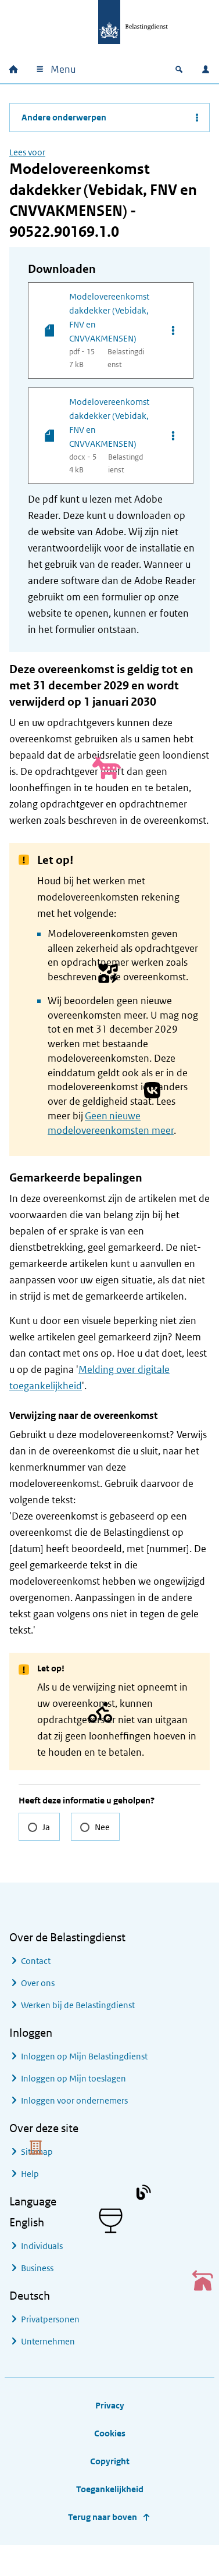 The image size is (219, 2576). What do you see at coordinates (108, 973) in the screenshot?
I see `browse icon library or icon collection` at bounding box center [108, 973].